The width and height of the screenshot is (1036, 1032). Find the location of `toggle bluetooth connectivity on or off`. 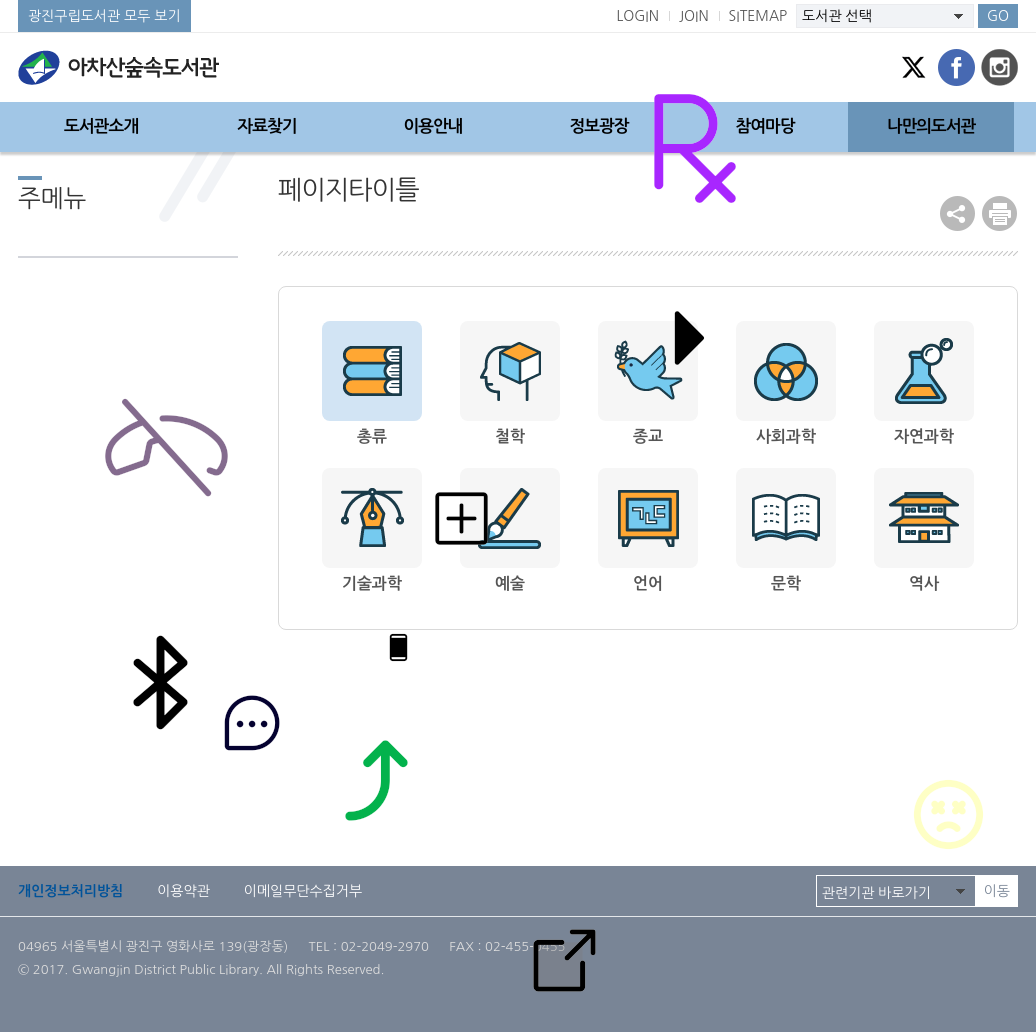

toggle bluetooth connectivity on or off is located at coordinates (160, 682).